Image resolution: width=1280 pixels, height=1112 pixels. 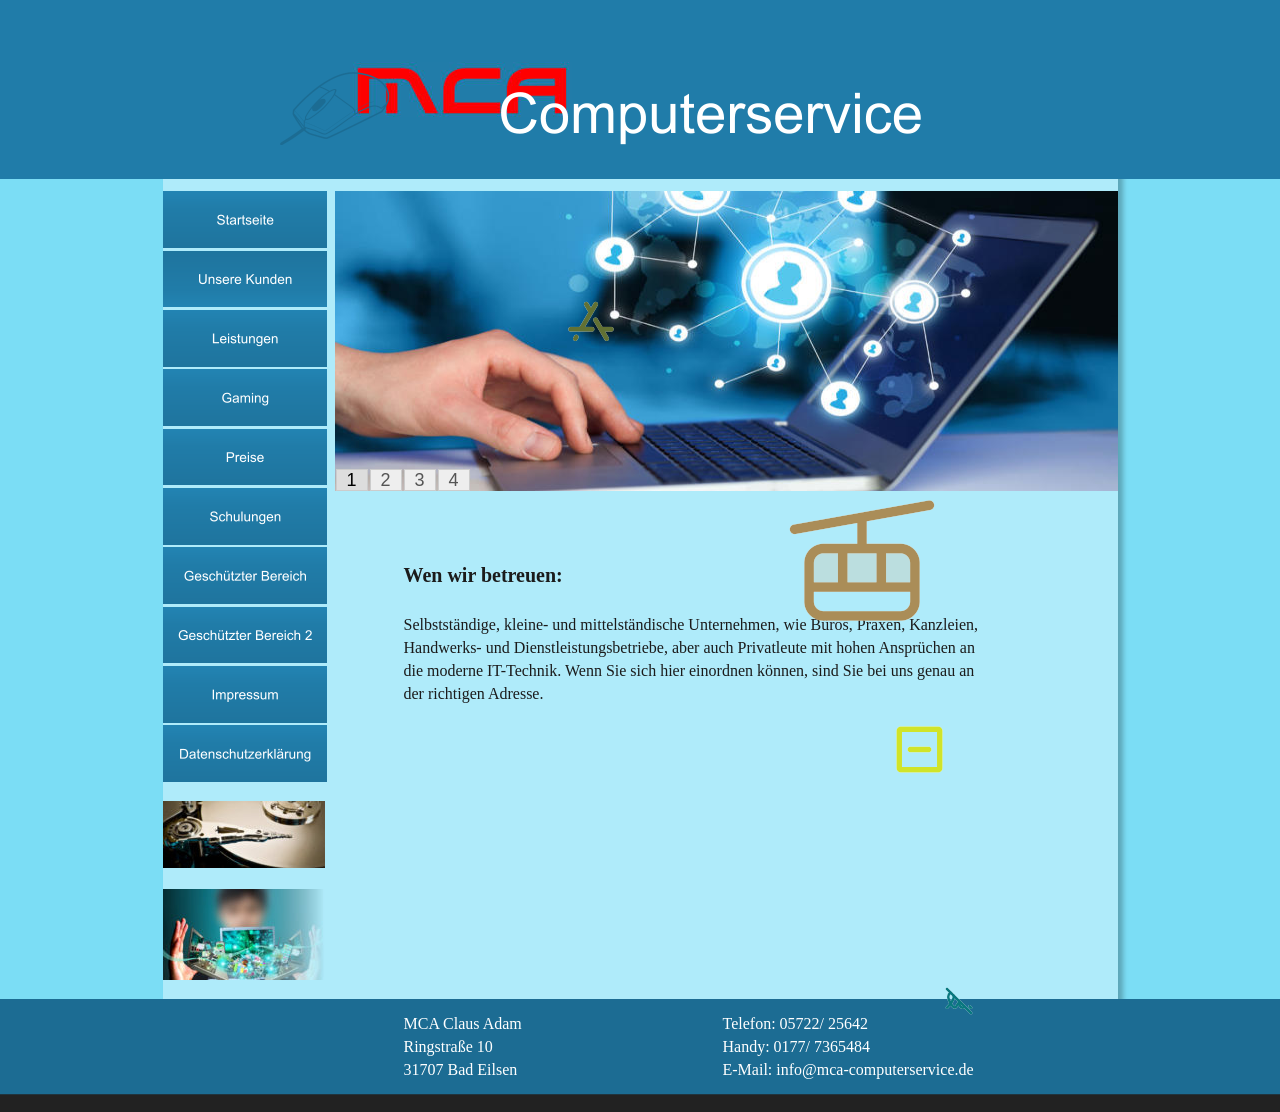 What do you see at coordinates (919, 749) in the screenshot?
I see `remove or delete an item` at bounding box center [919, 749].